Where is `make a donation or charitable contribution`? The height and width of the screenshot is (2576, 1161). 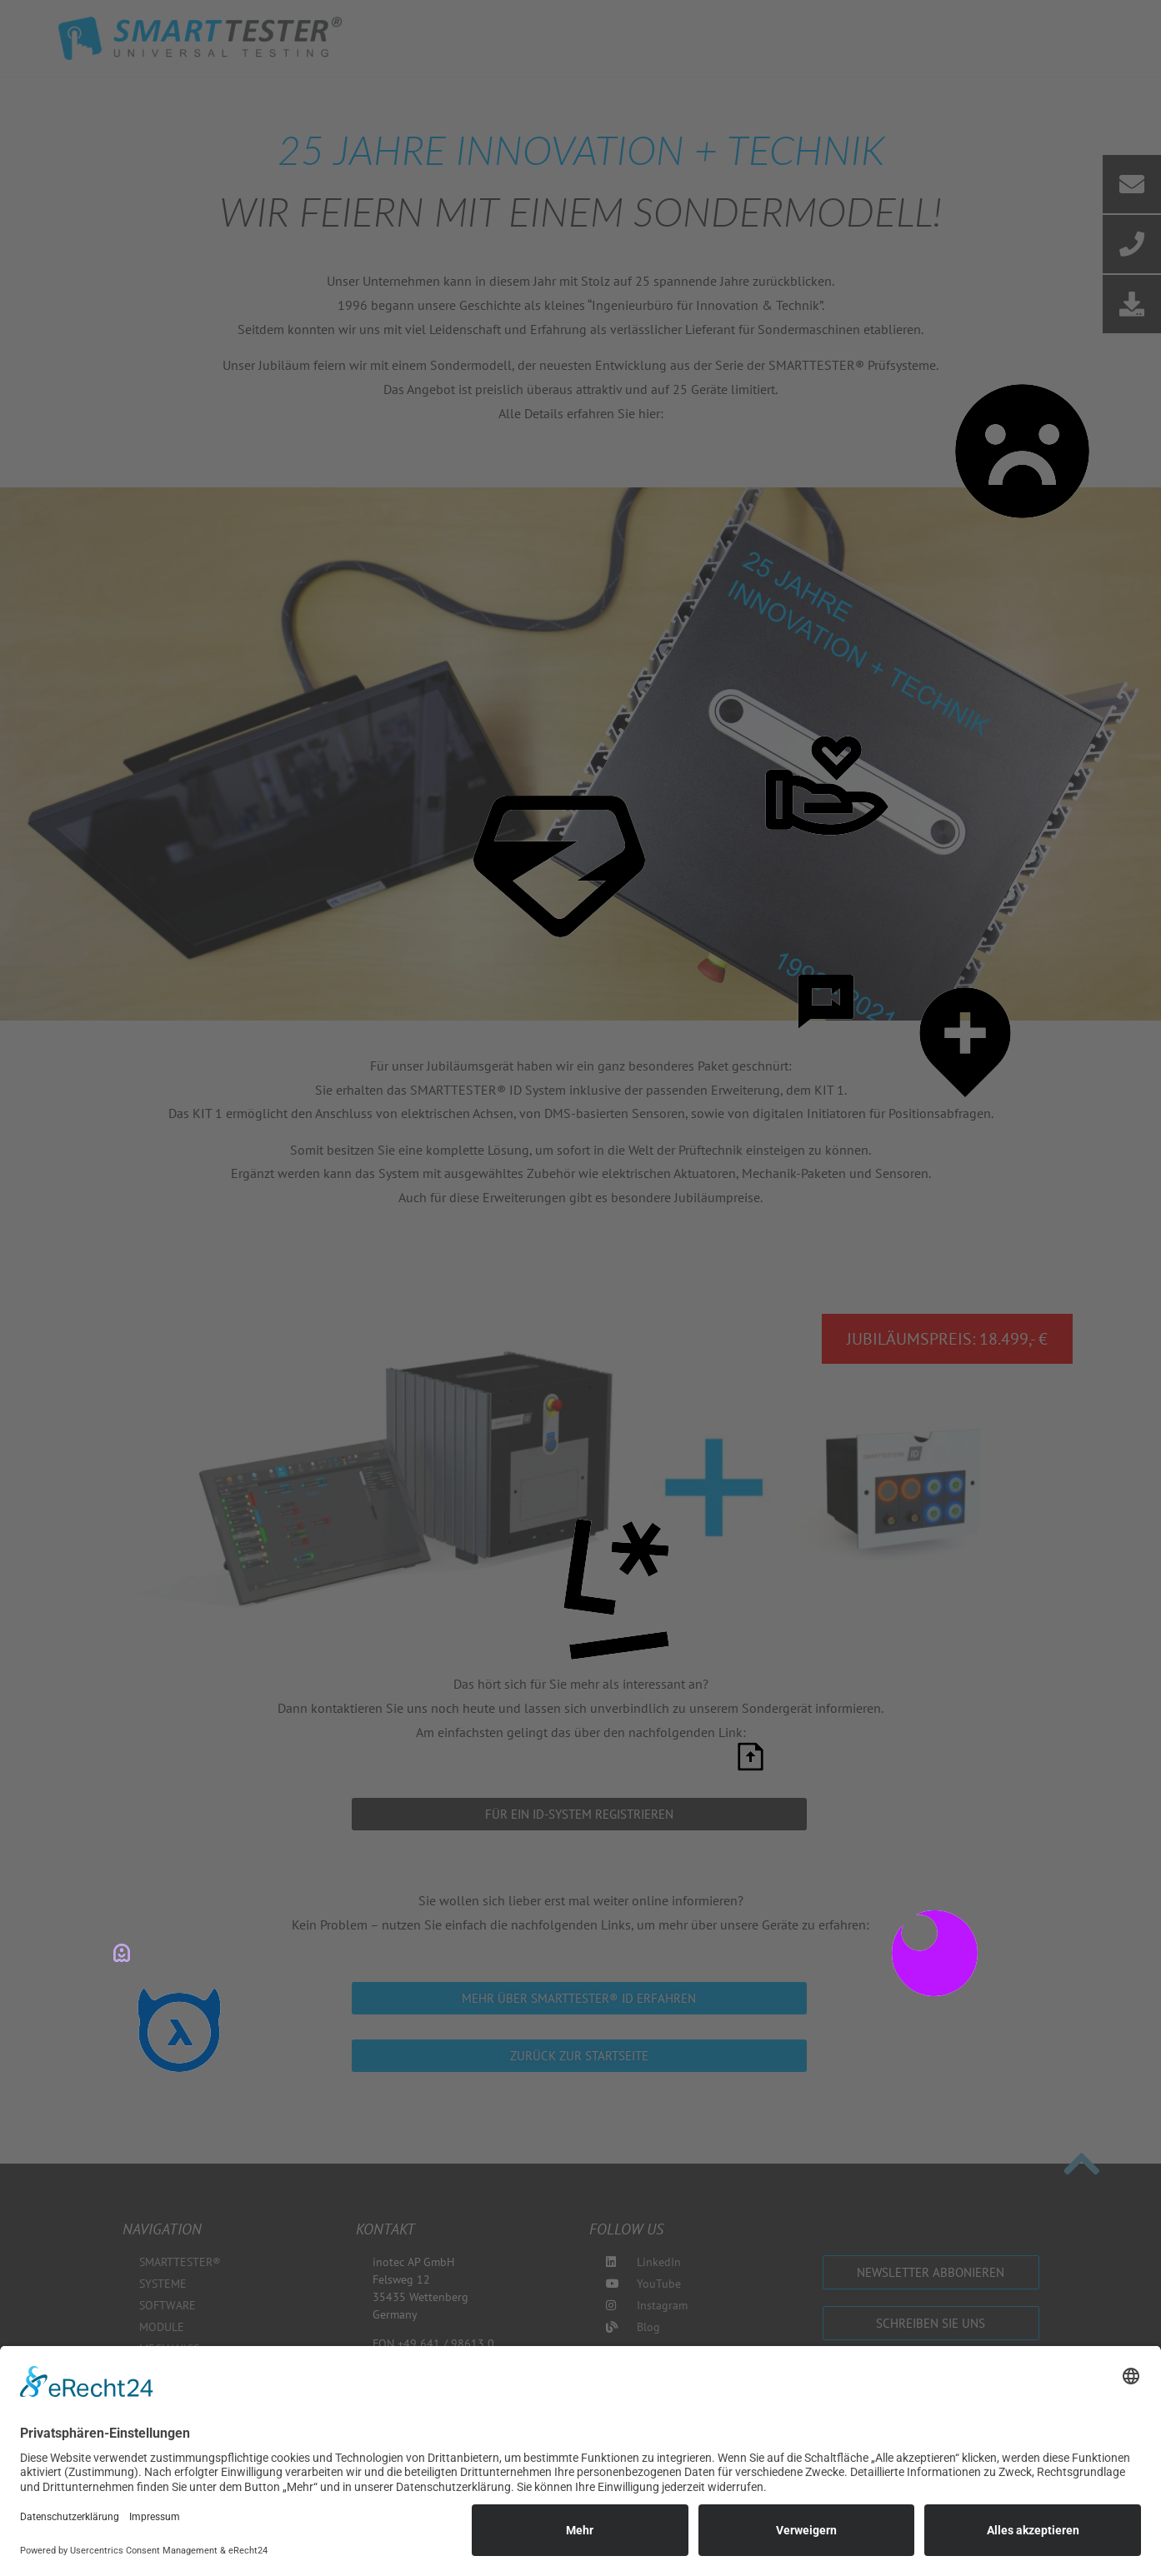 make a donation or charitable contribution is located at coordinates (825, 786).